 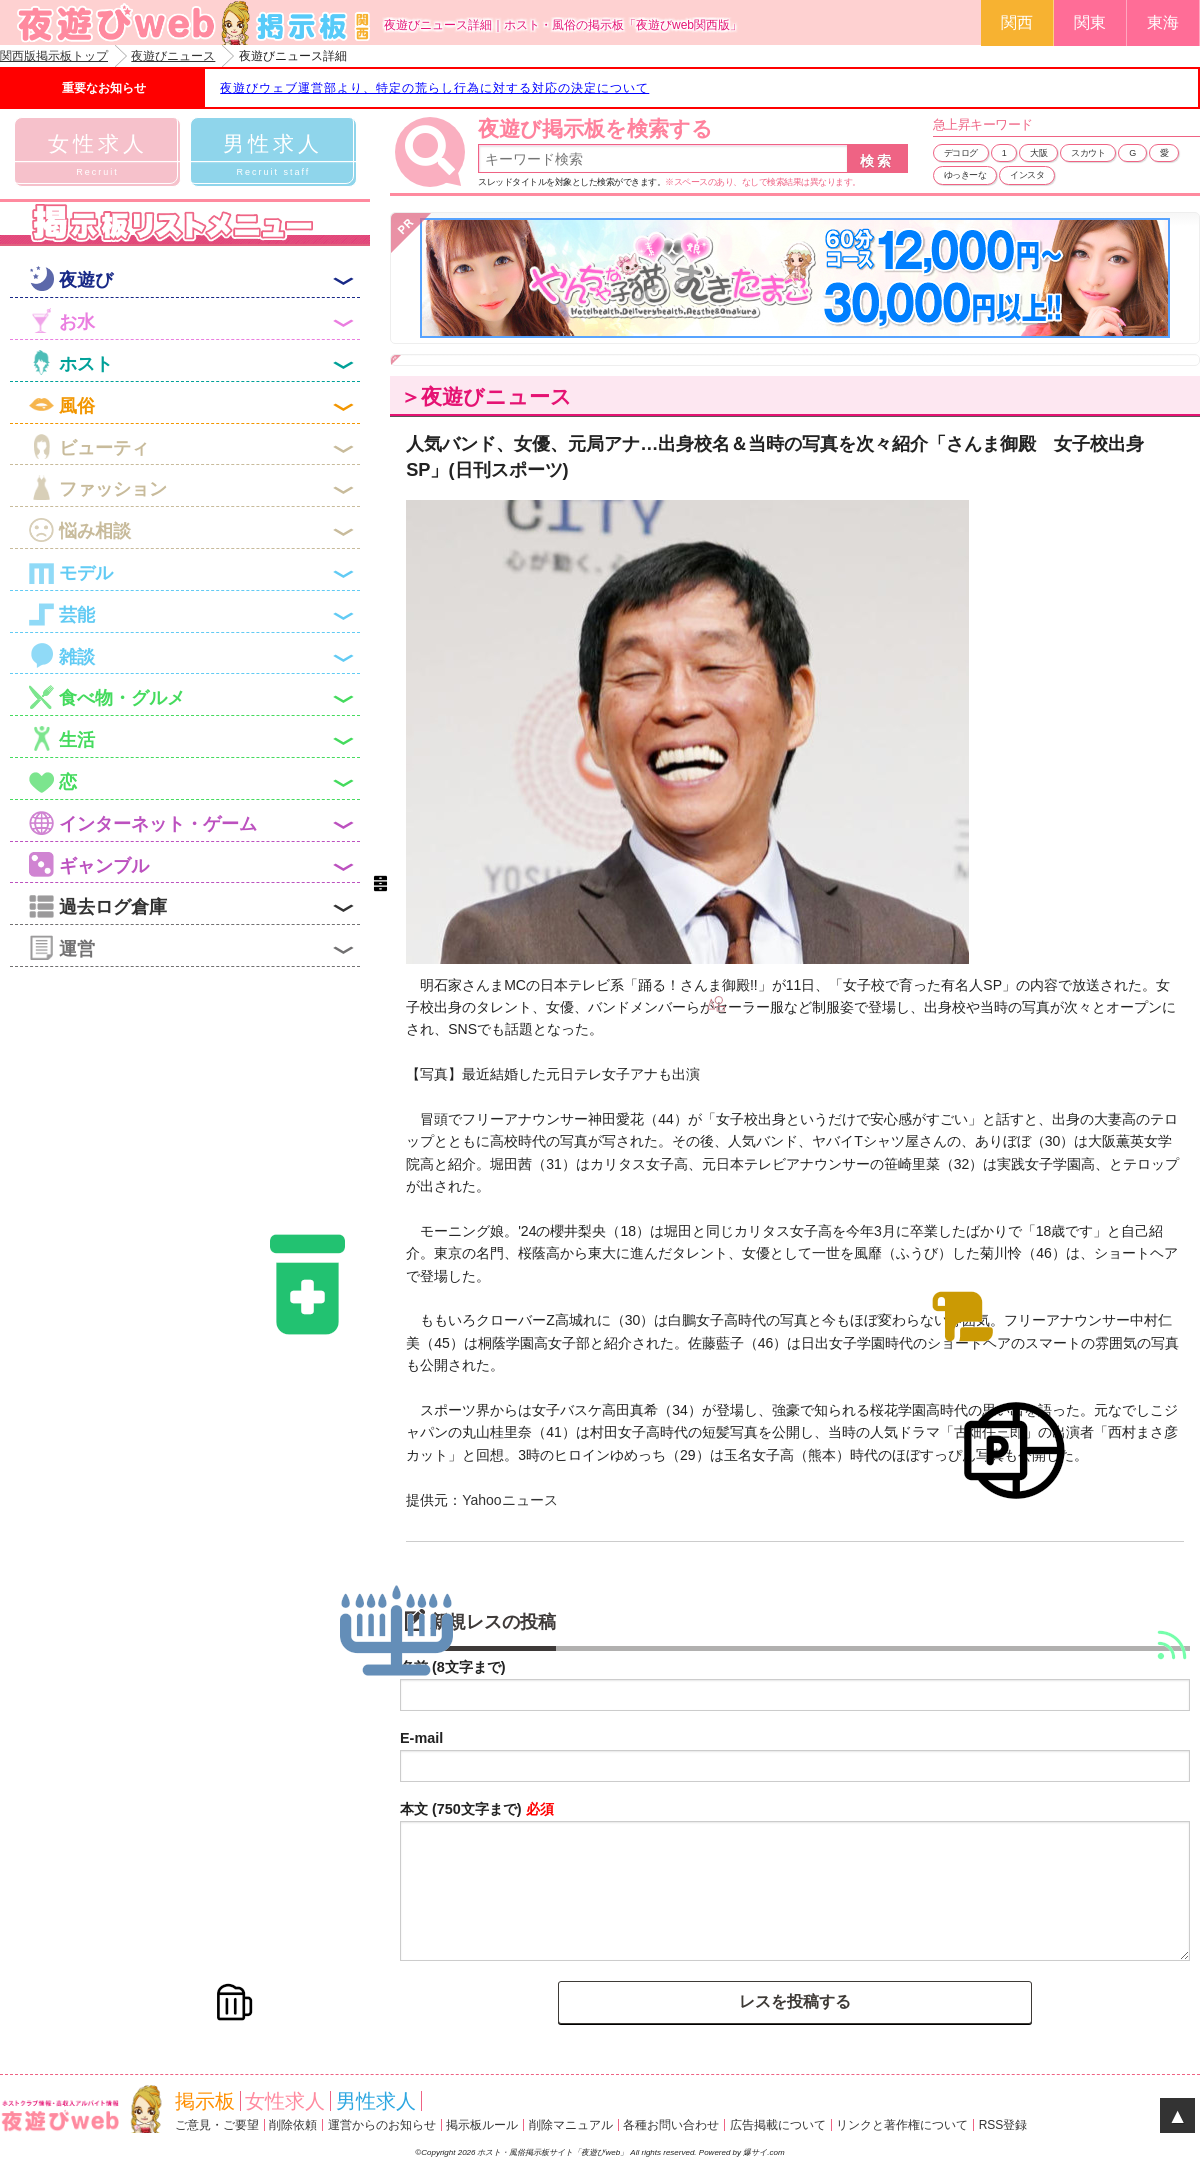 What do you see at coordinates (307, 1284) in the screenshot?
I see `view prescription medications` at bounding box center [307, 1284].